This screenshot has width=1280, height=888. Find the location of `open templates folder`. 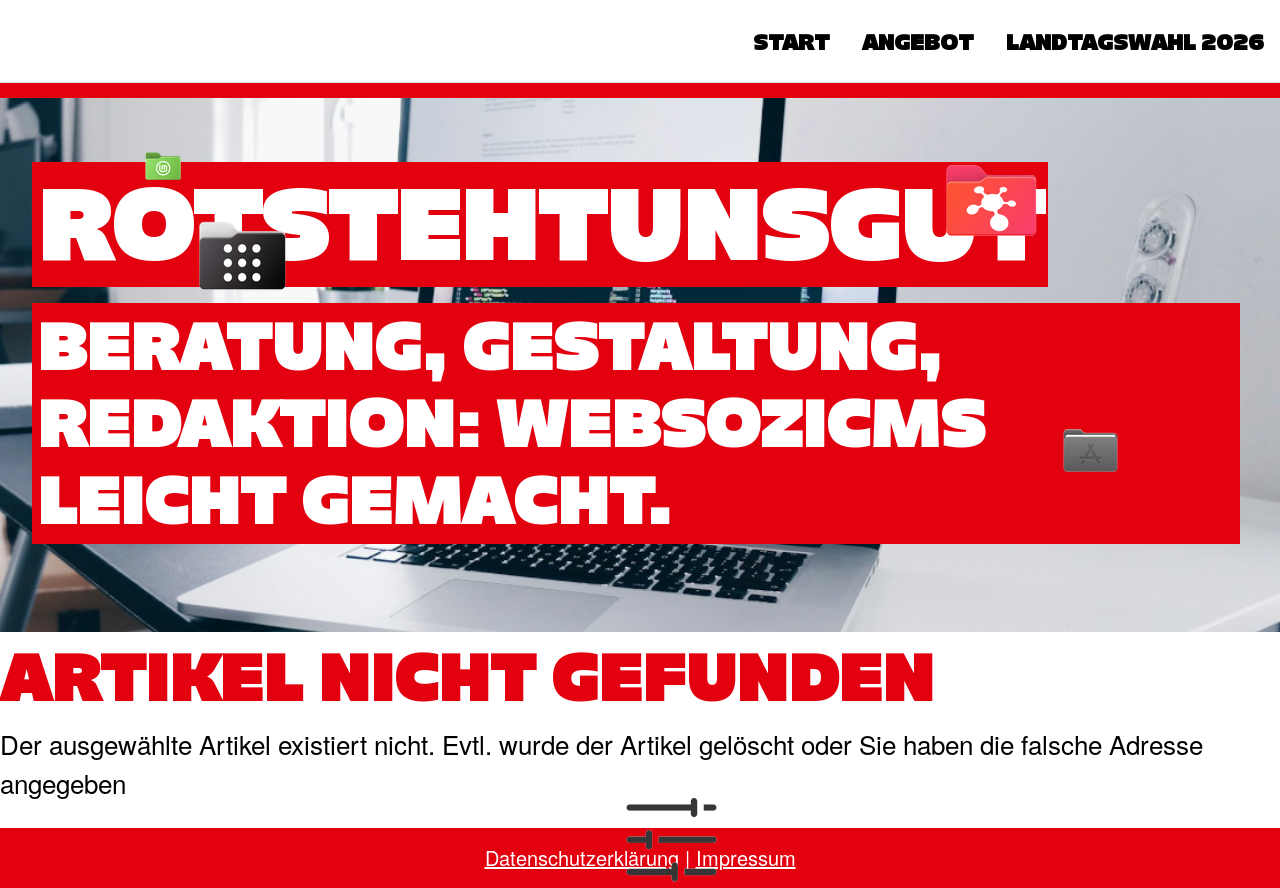

open templates folder is located at coordinates (1090, 450).